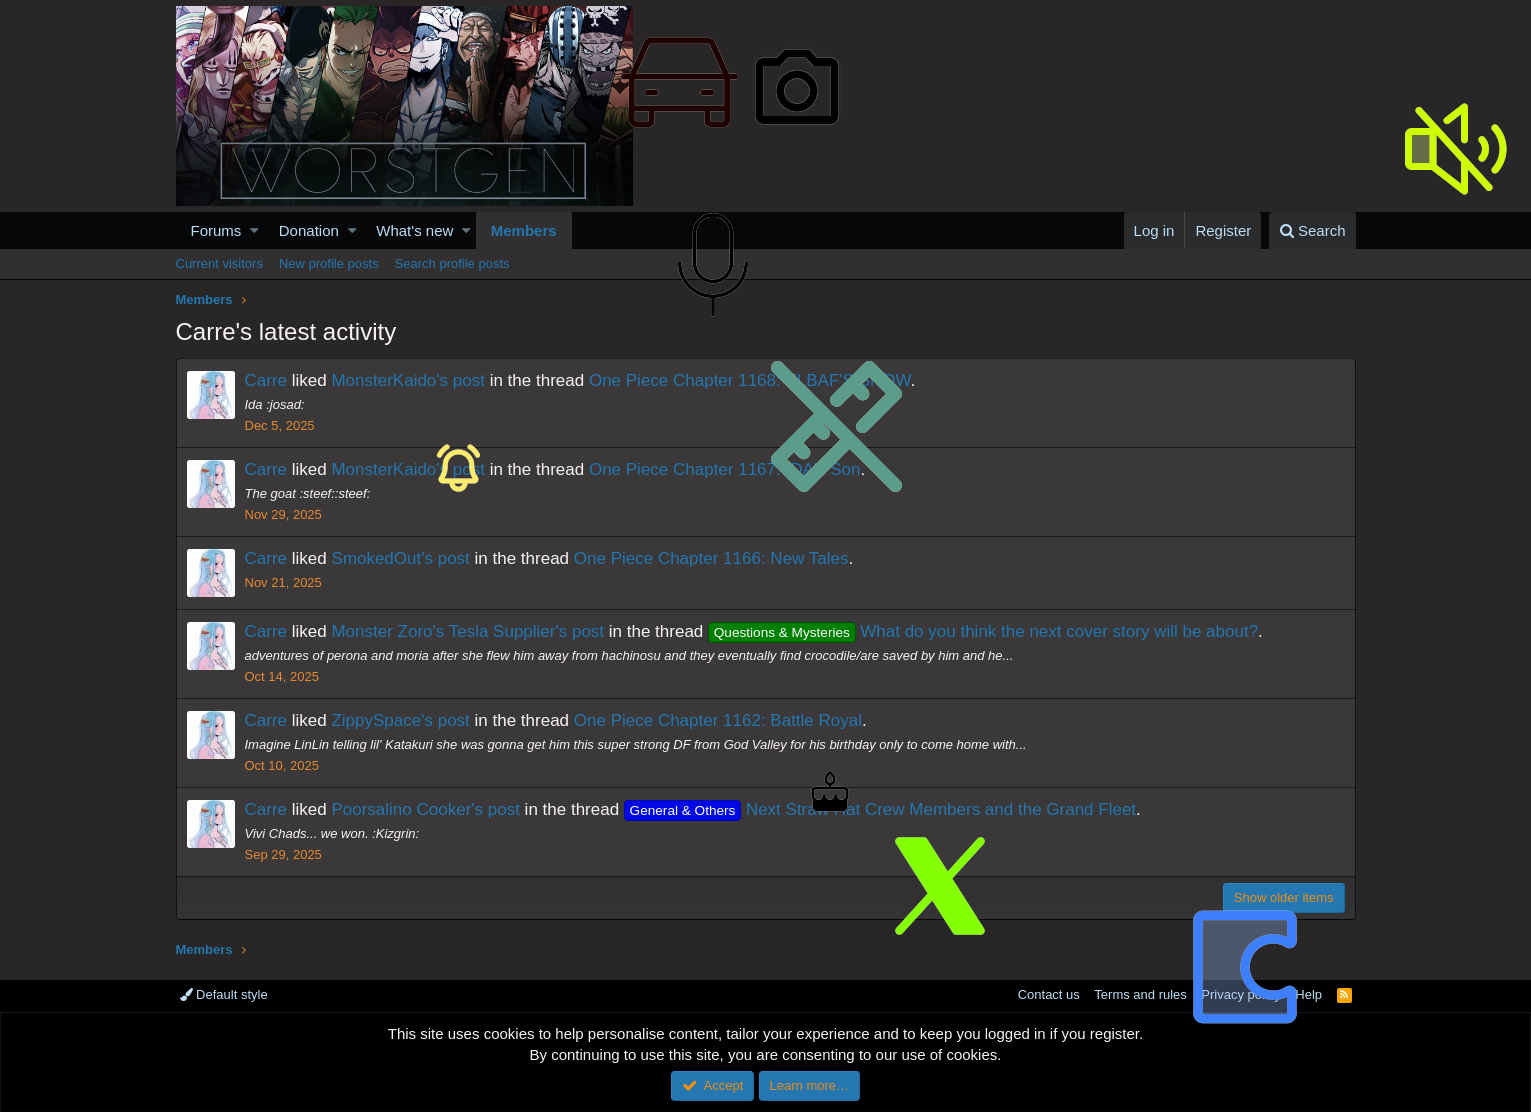 This screenshot has width=1531, height=1112. What do you see at coordinates (836, 426) in the screenshot?
I see `disable measurement tools` at bounding box center [836, 426].